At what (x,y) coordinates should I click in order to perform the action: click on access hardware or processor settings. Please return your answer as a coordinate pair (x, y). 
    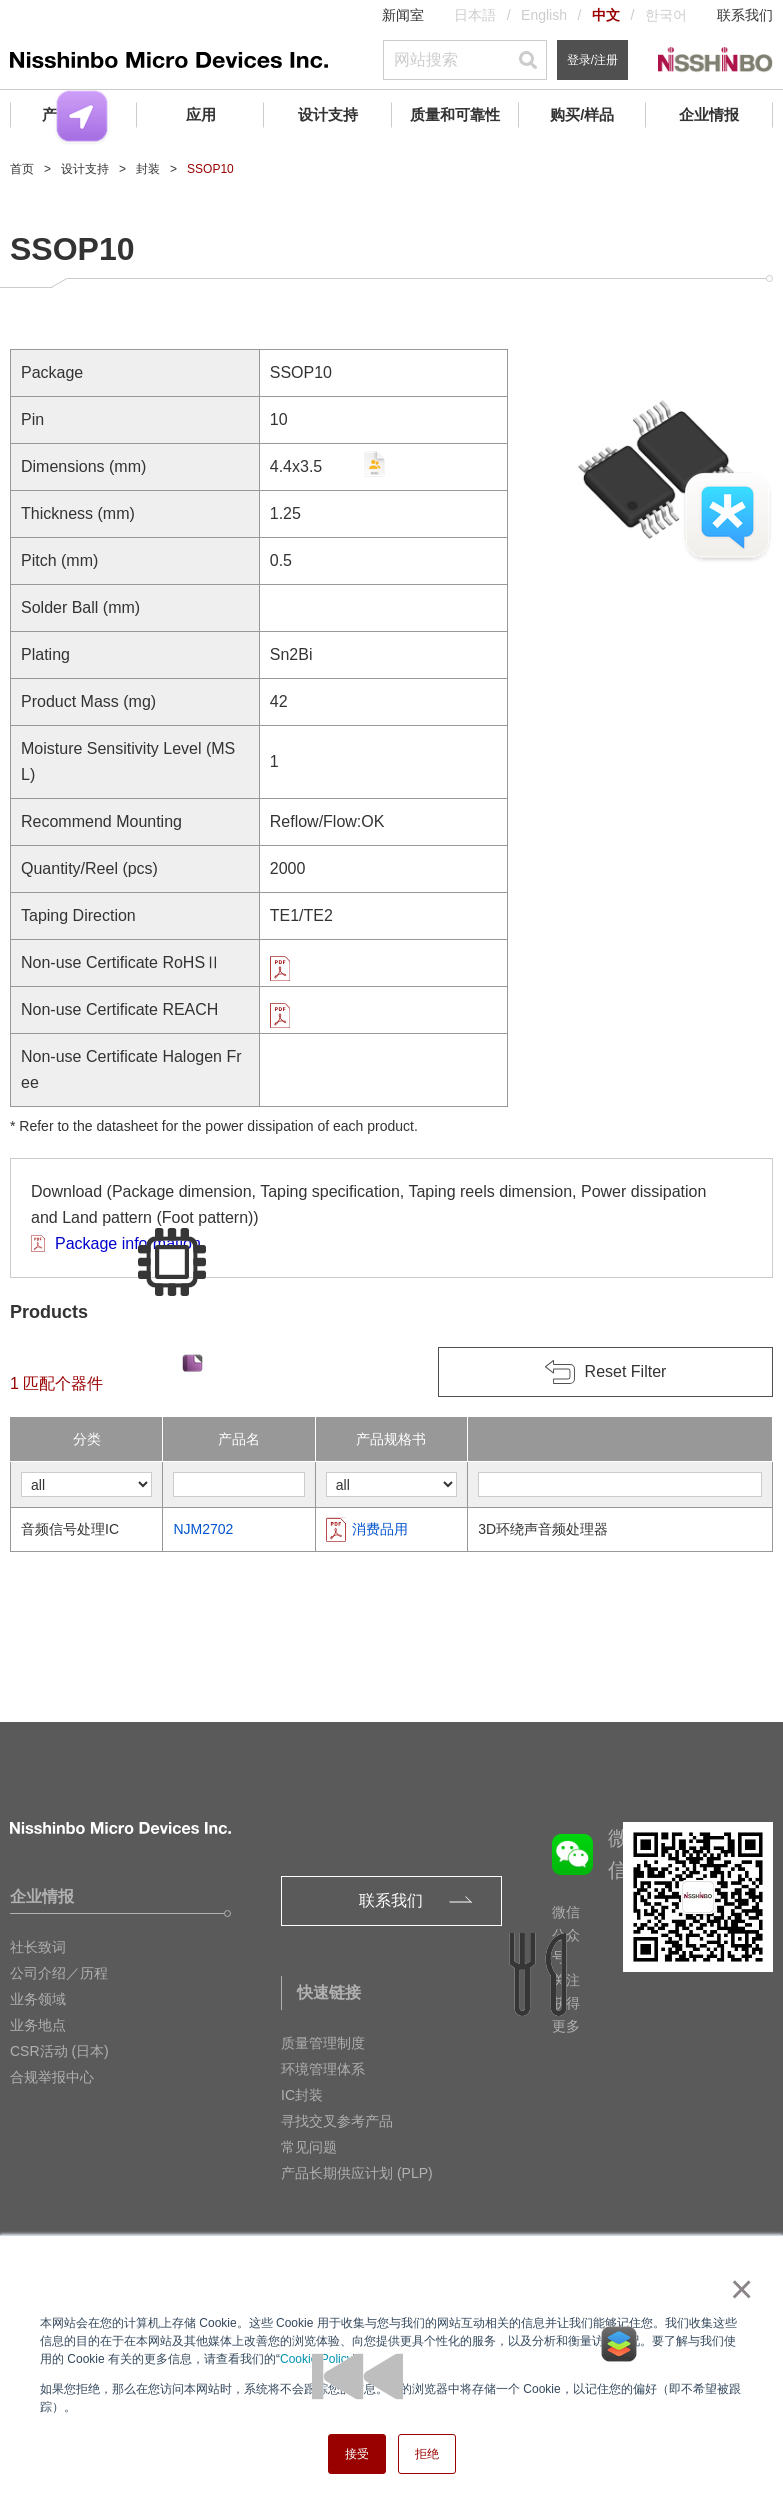
    Looking at the image, I should click on (172, 1262).